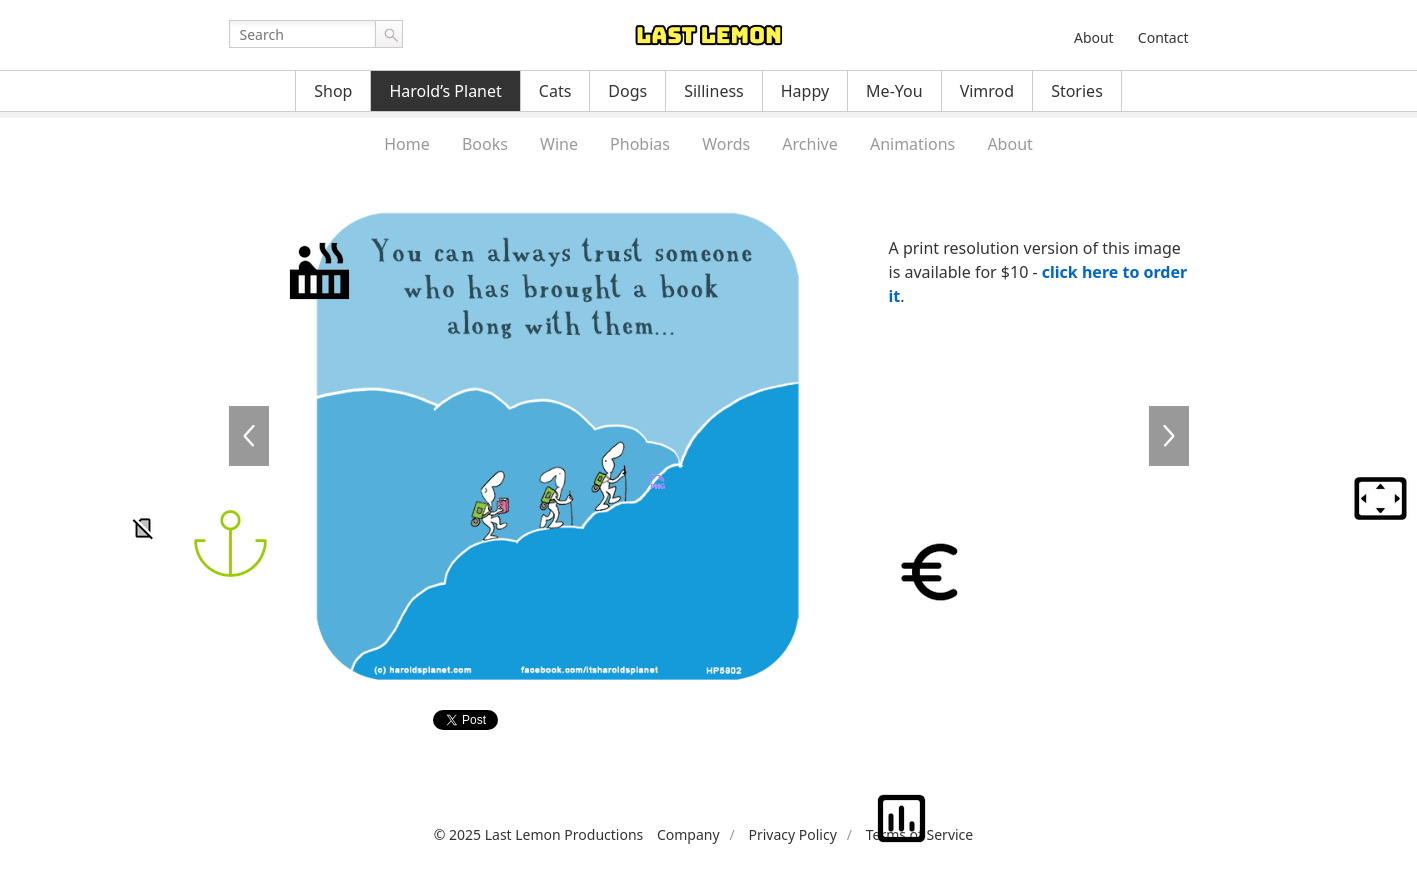  I want to click on view or open a PNG image file, so click(657, 482).